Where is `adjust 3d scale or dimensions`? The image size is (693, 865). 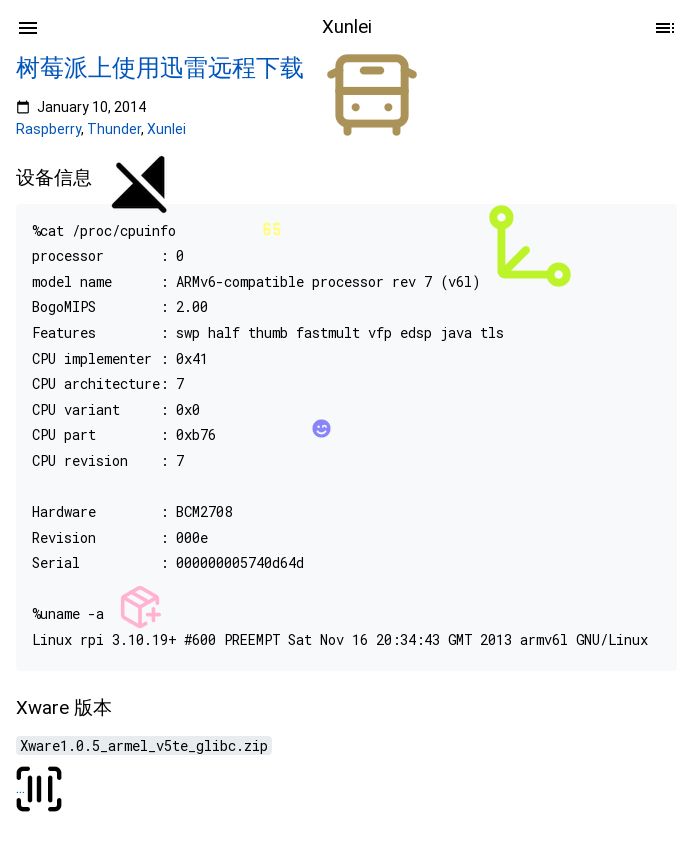
adjust 3d scale or dimensions is located at coordinates (530, 246).